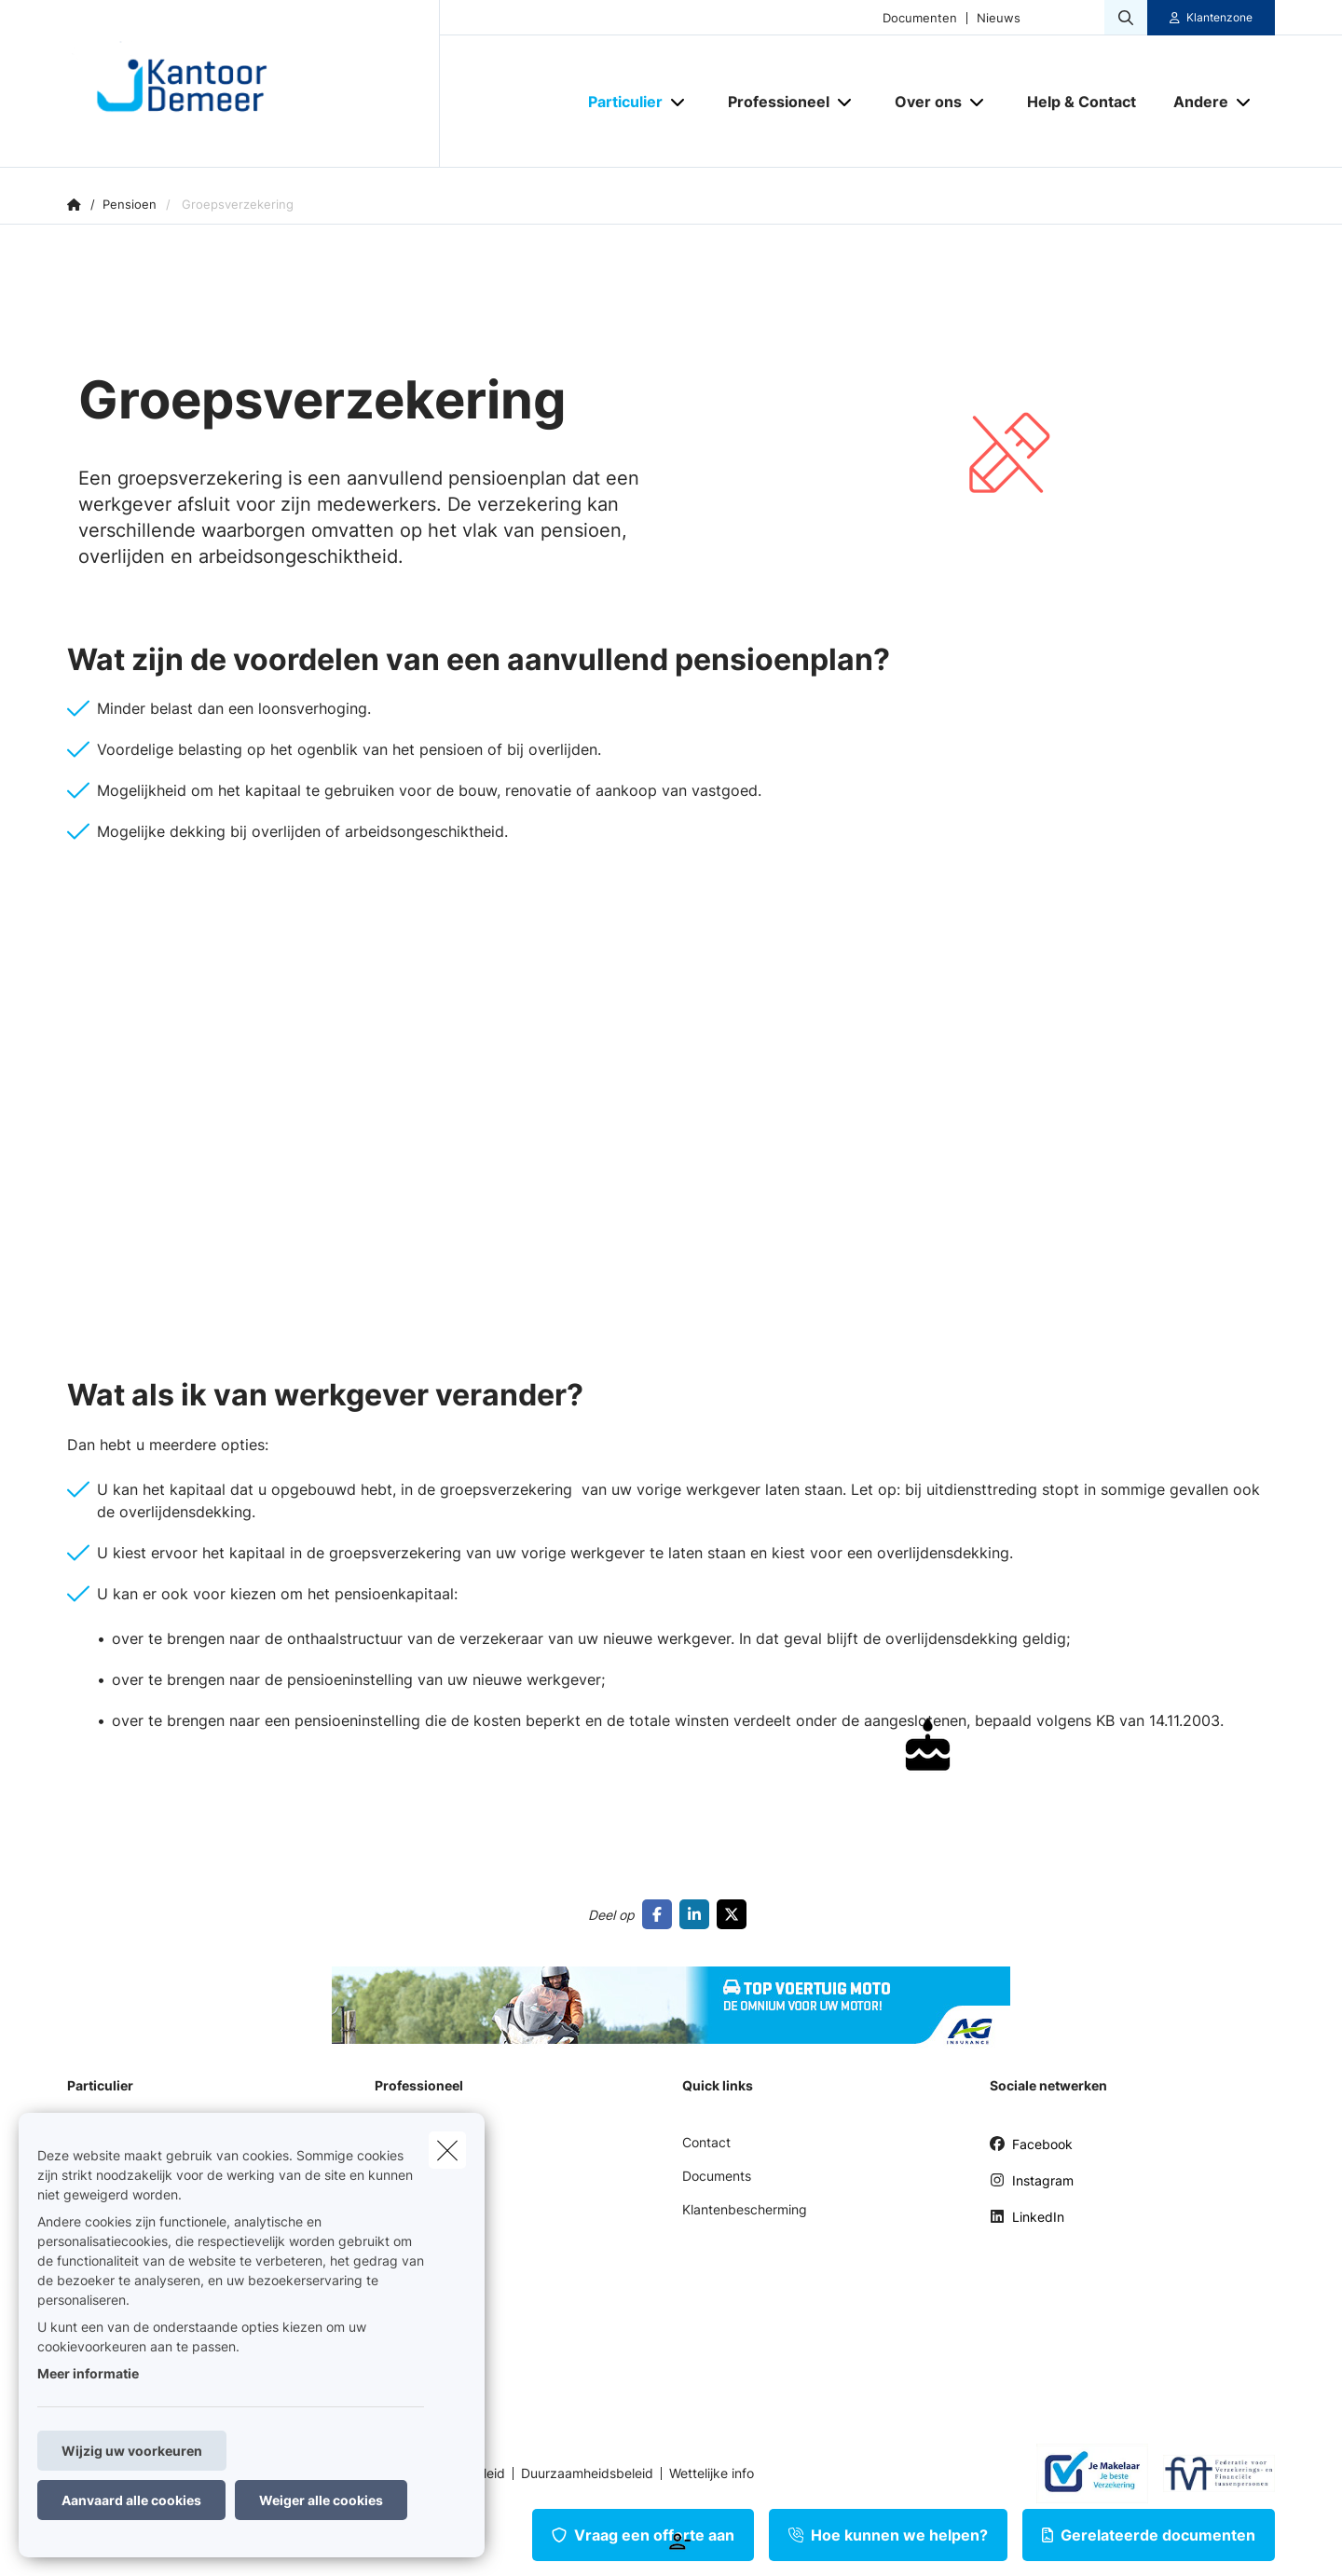 The width and height of the screenshot is (1342, 2576). I want to click on editing is disabled or unavailable, so click(1007, 454).